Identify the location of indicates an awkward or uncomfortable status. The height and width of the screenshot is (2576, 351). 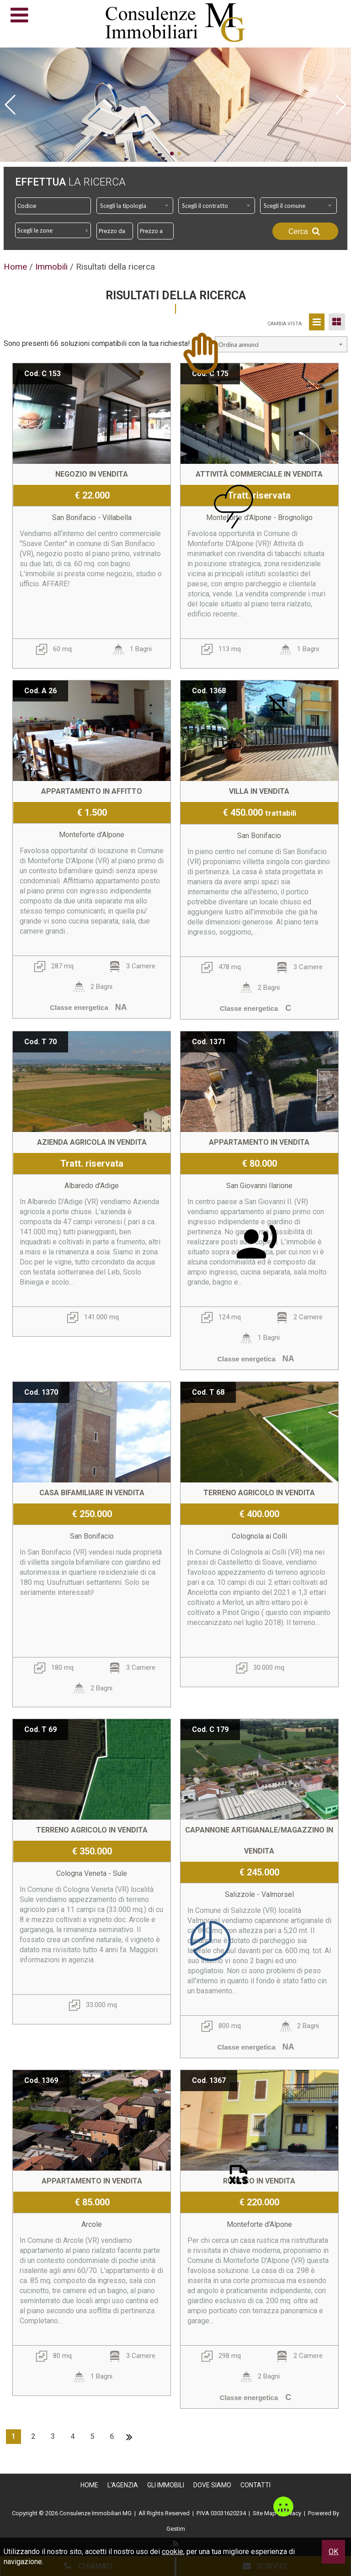
(283, 2507).